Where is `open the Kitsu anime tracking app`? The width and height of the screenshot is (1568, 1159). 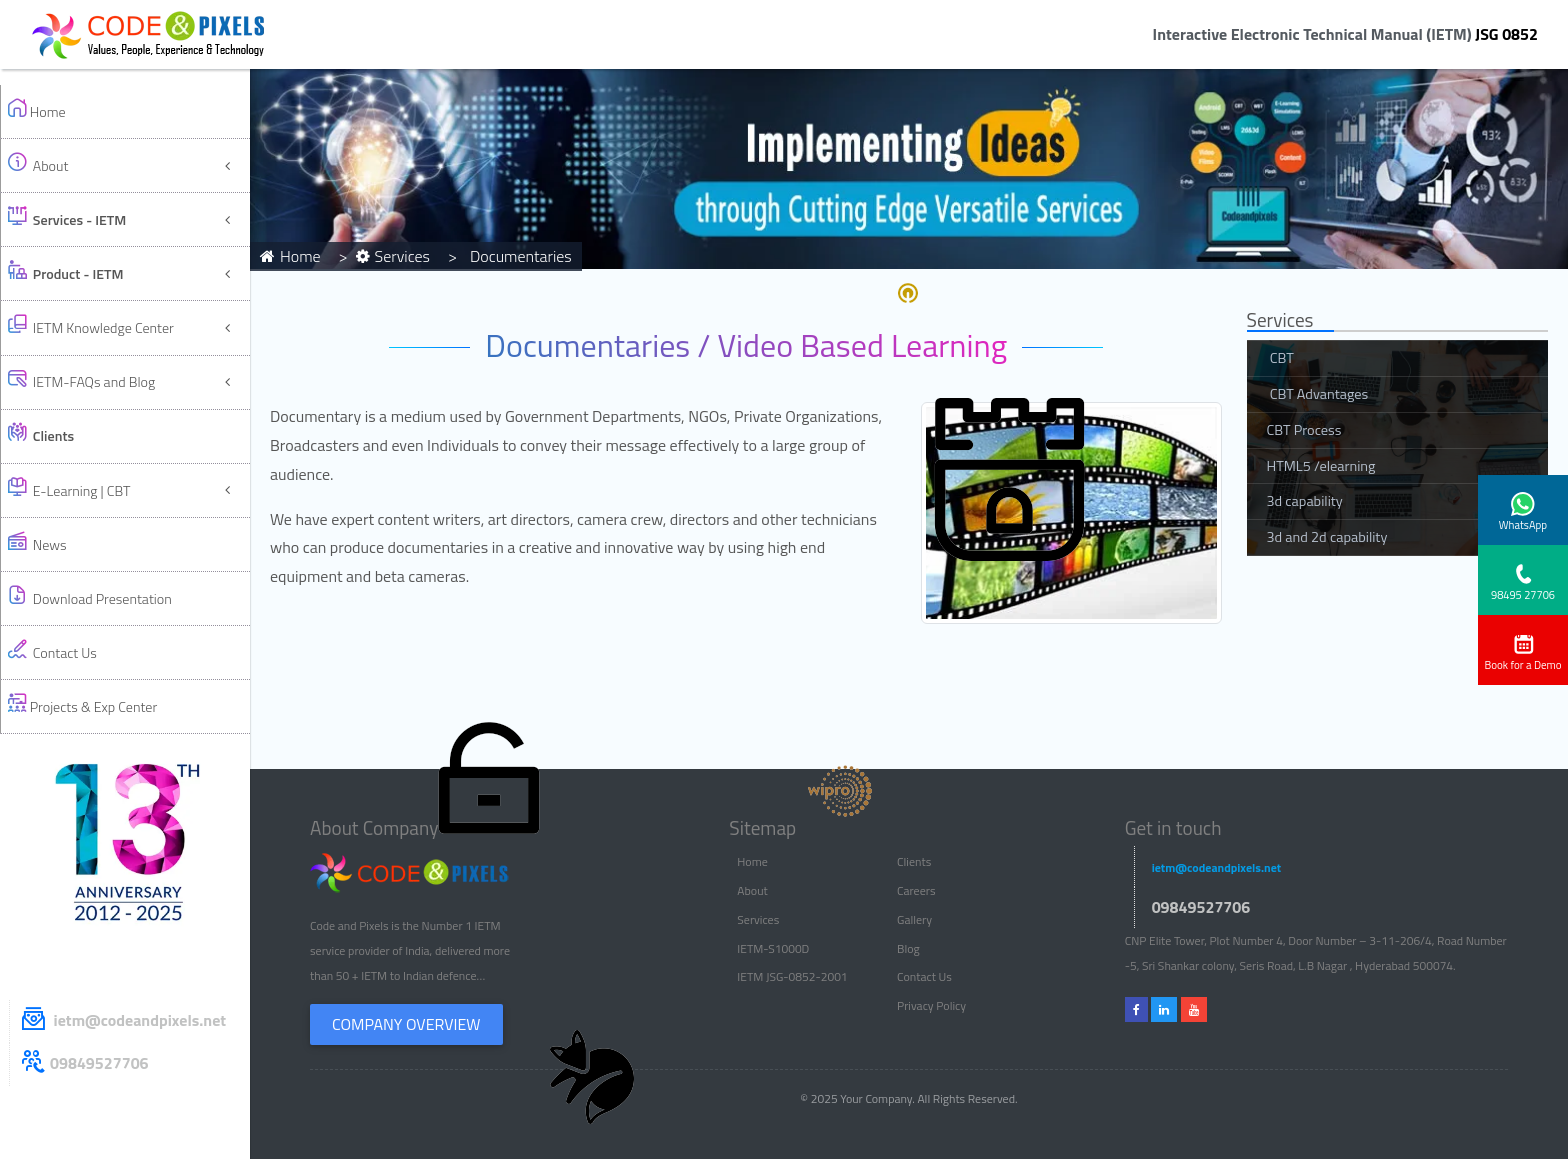 open the Kitsu anime tracking app is located at coordinates (592, 1077).